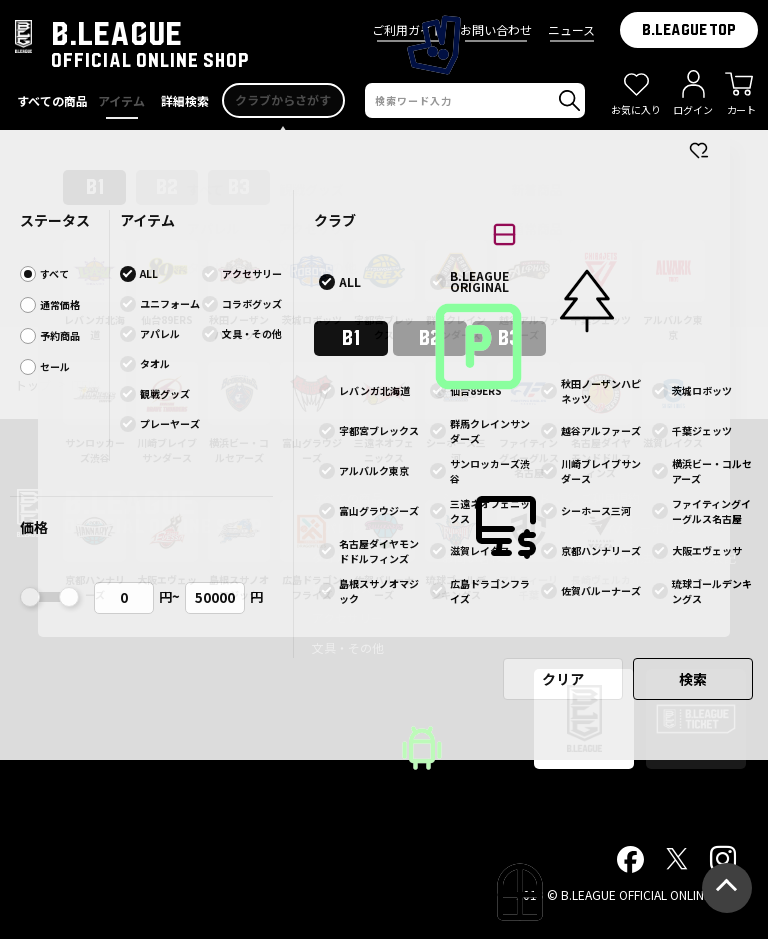 The image size is (768, 939). I want to click on remove from favorites, so click(698, 150).